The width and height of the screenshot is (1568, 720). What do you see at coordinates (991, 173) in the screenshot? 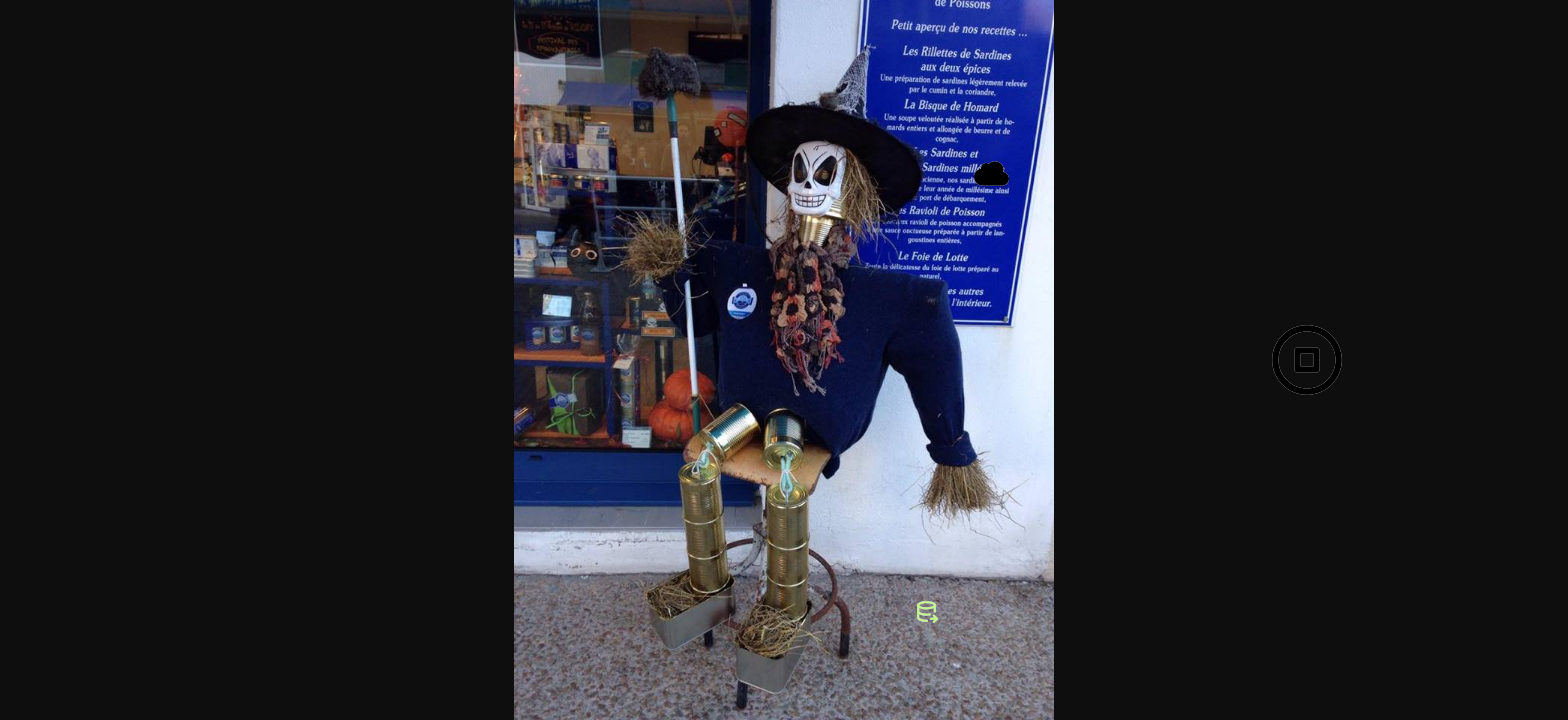
I see `cloud storage or sync status` at bounding box center [991, 173].